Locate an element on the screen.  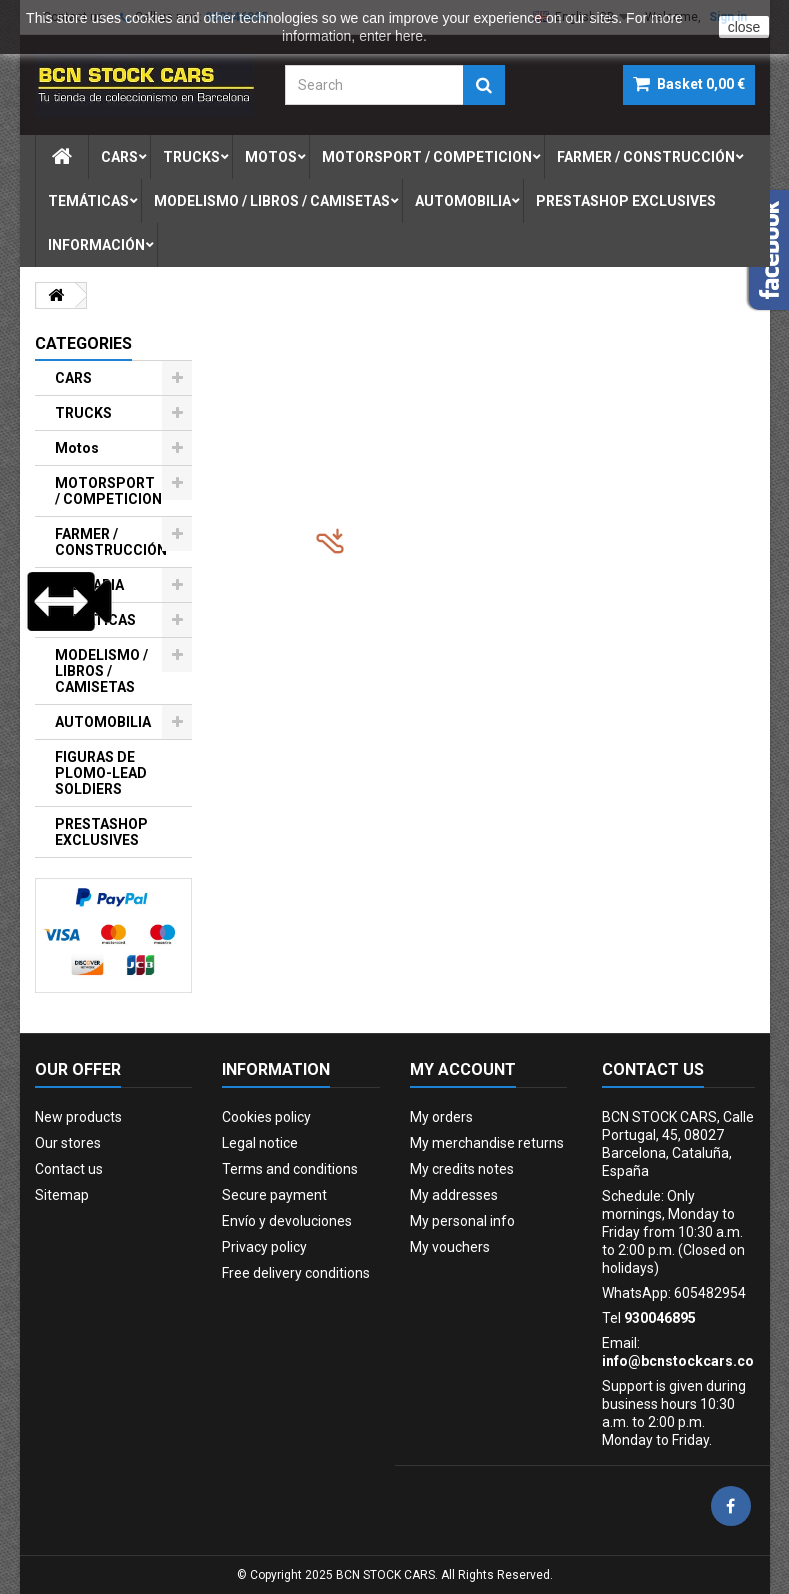
switch between front and rear camera during video recording is located at coordinates (69, 601).